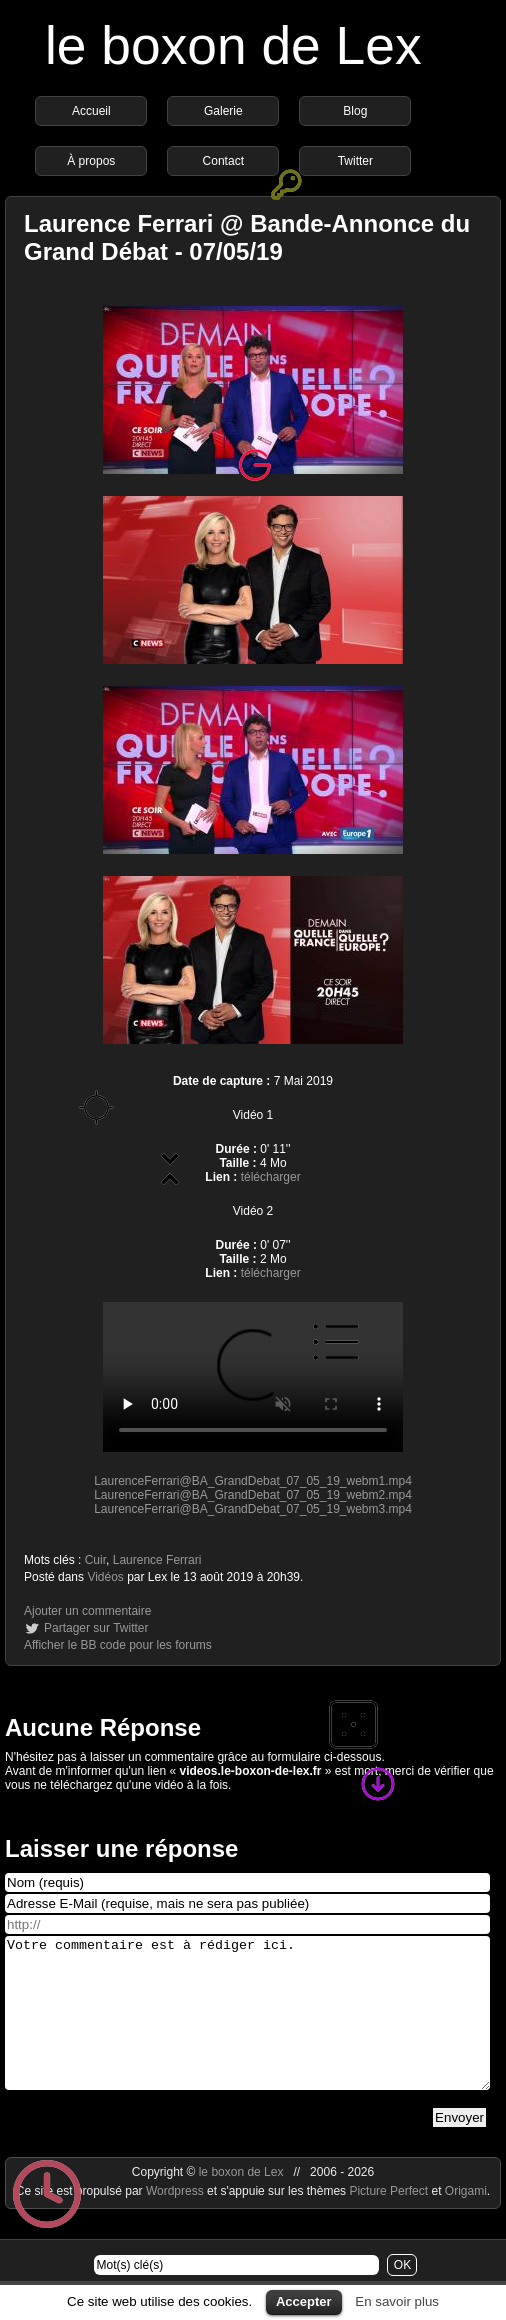 The image size is (506, 2320). I want to click on randomize or shuffle content, so click(353, 1724).